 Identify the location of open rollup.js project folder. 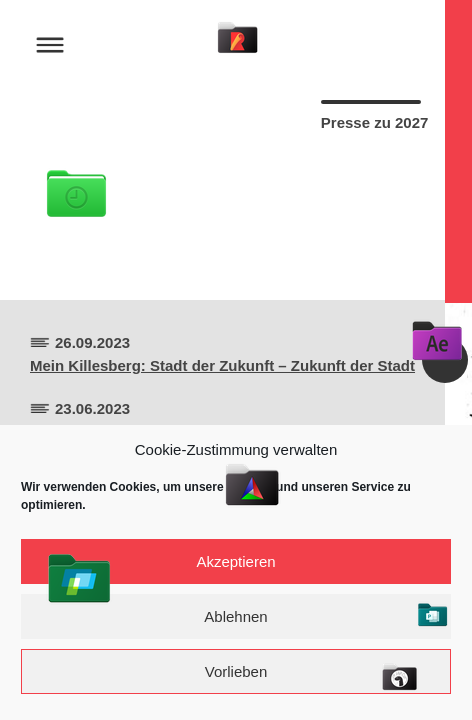
(237, 38).